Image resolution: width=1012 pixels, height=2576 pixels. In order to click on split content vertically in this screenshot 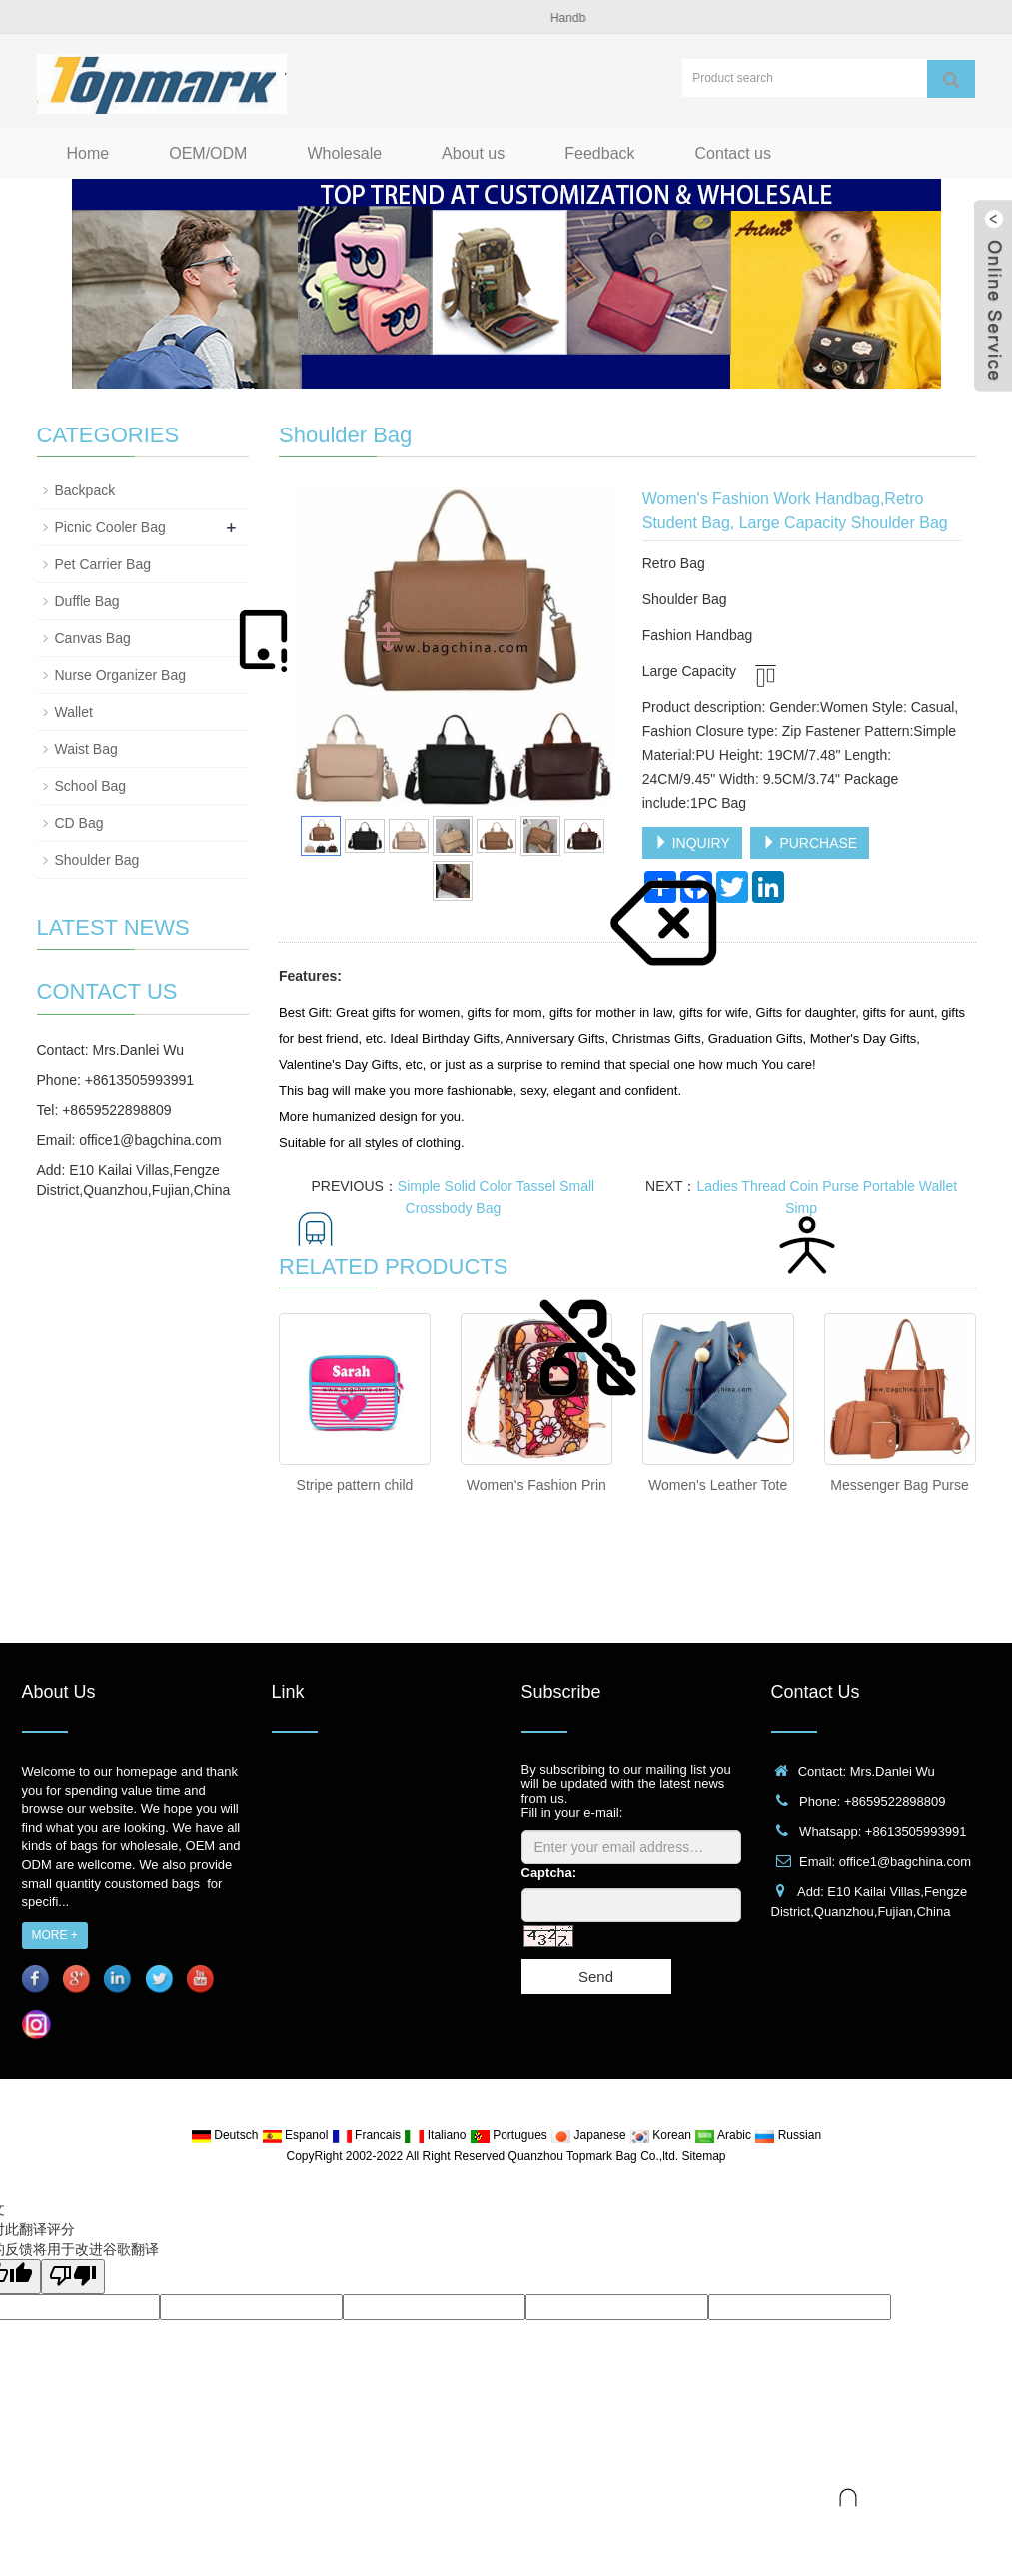, I will do `click(388, 636)`.